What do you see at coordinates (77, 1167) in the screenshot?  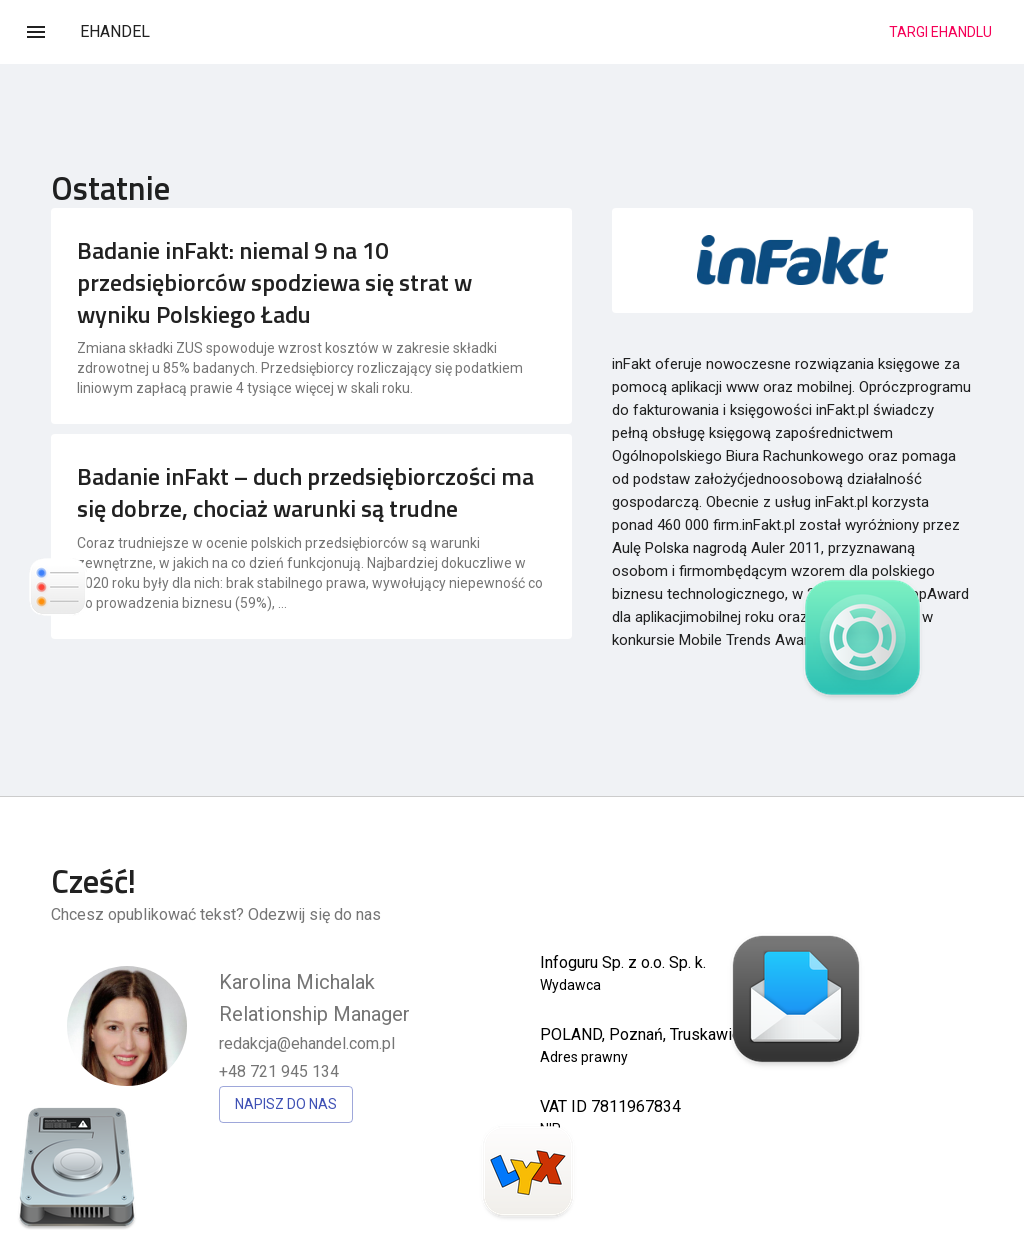 I see `access local hard drive storage` at bounding box center [77, 1167].